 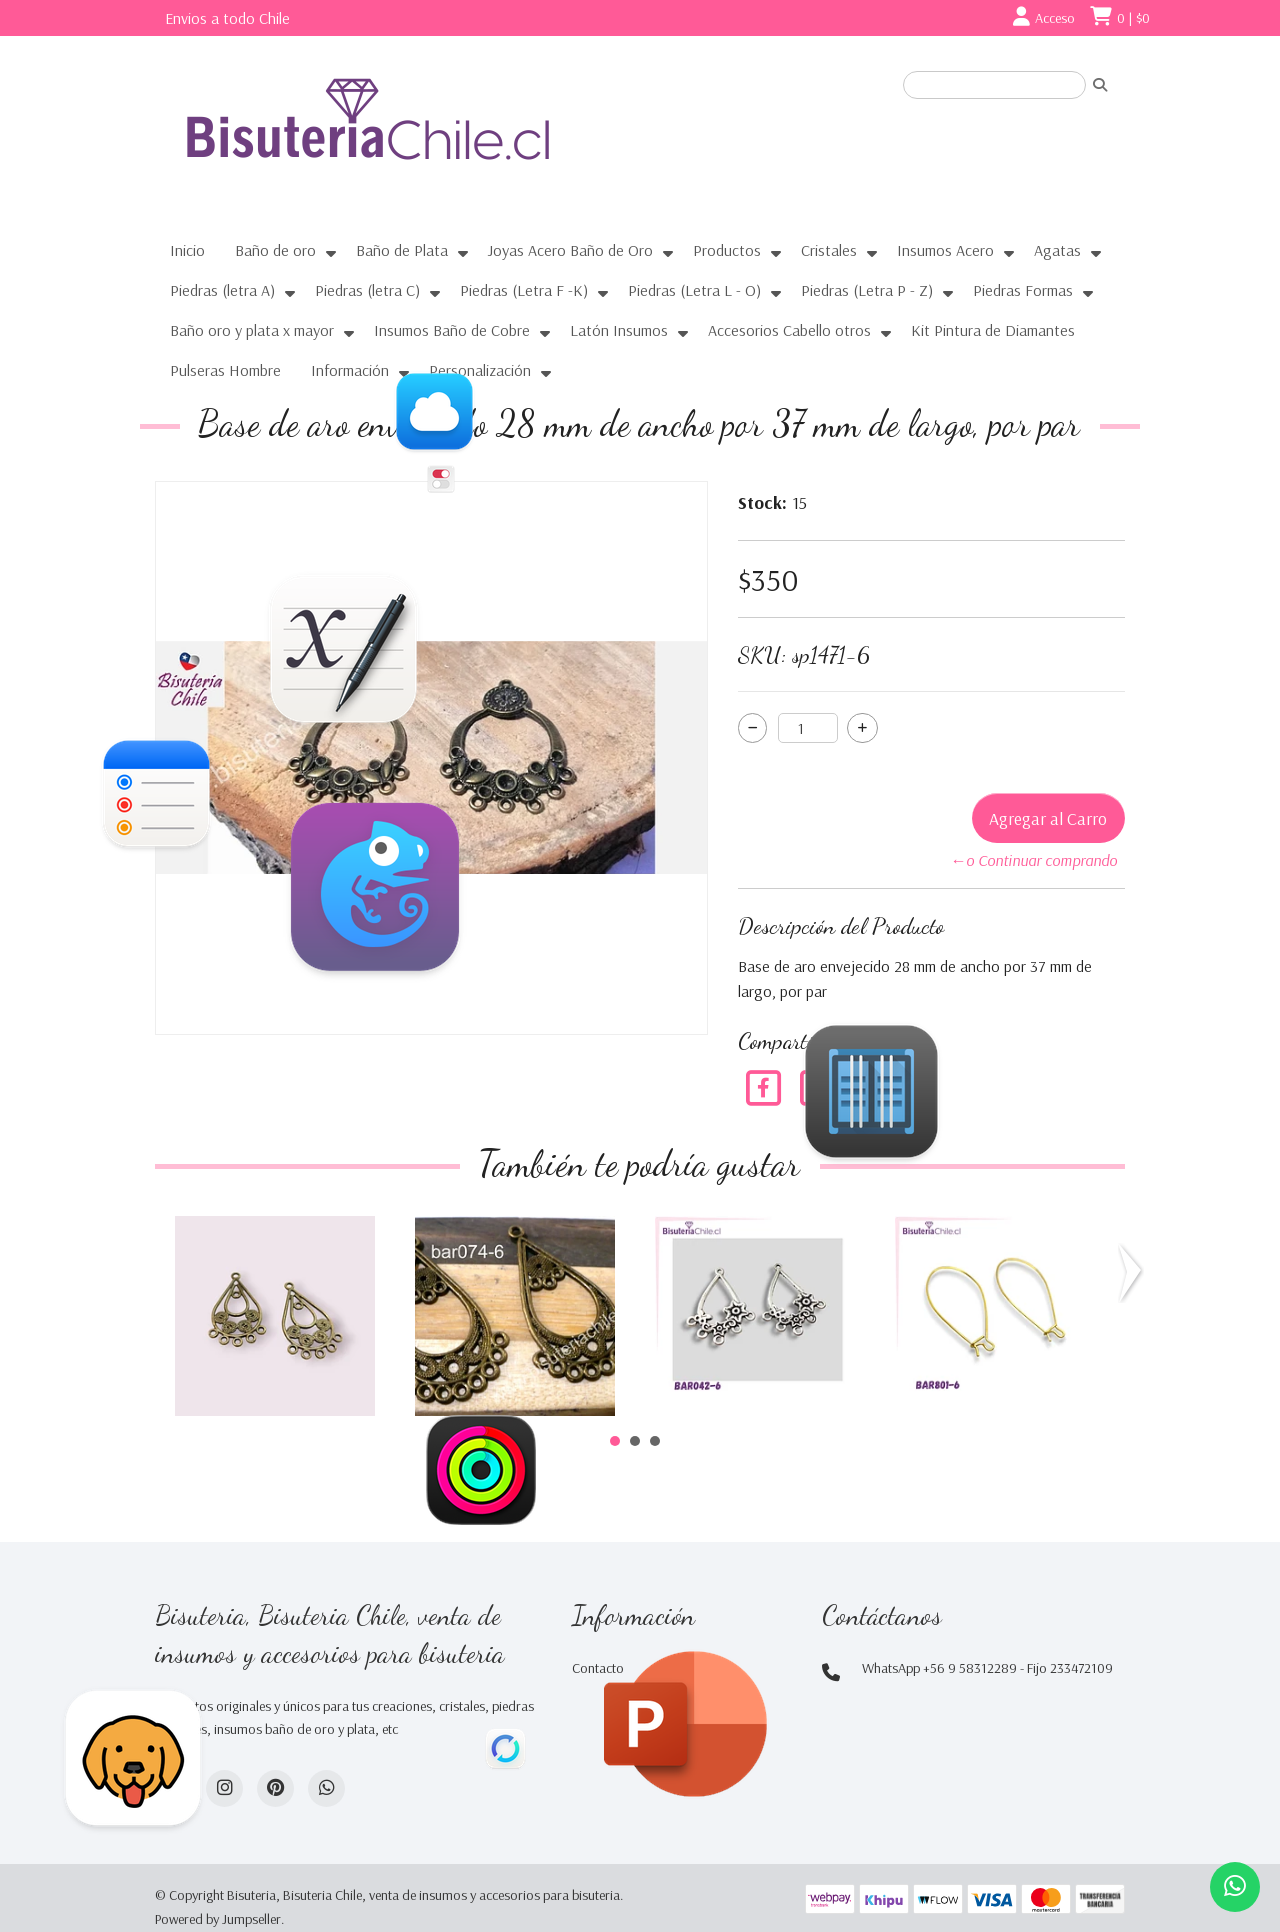 I want to click on open gnome tweaks settings, so click(x=441, y=479).